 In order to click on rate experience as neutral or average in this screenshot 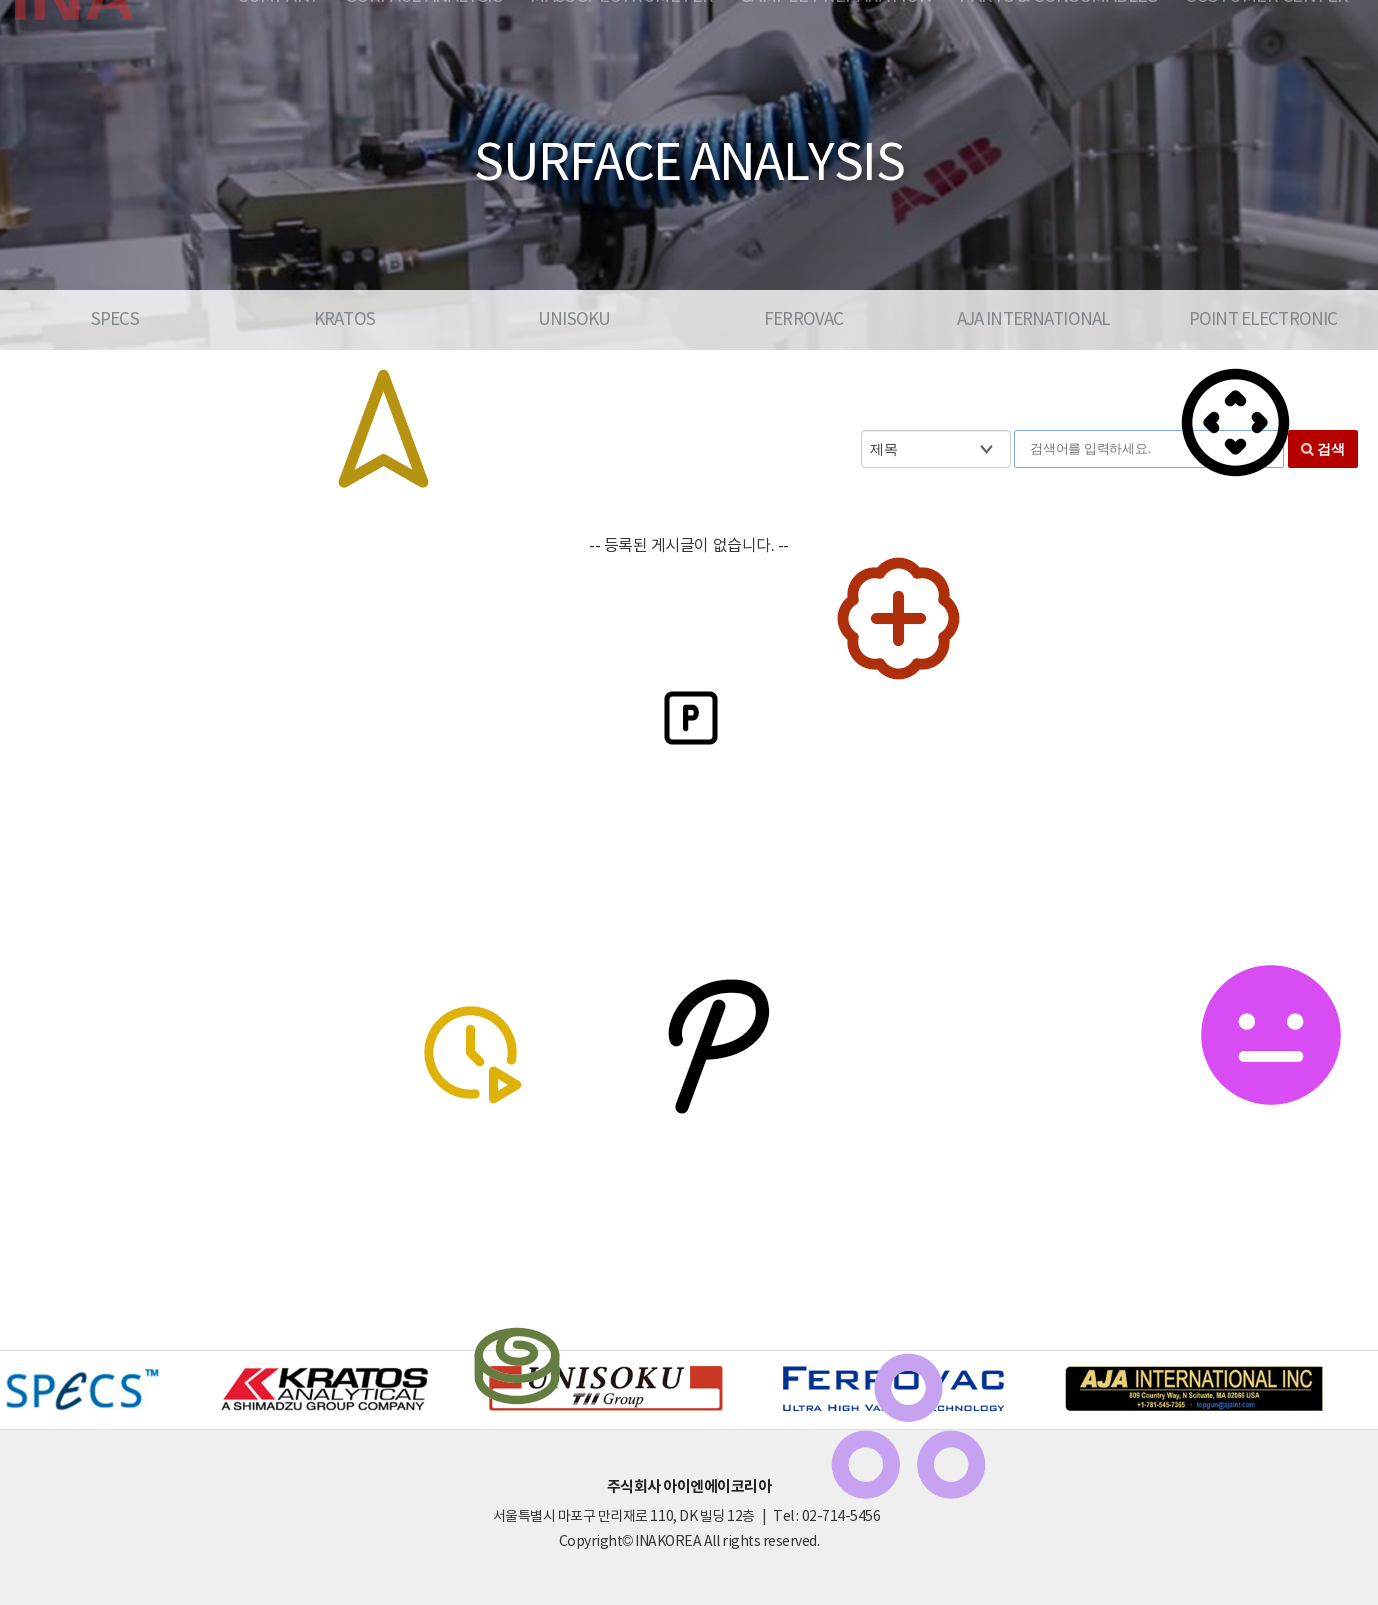, I will do `click(1271, 1035)`.